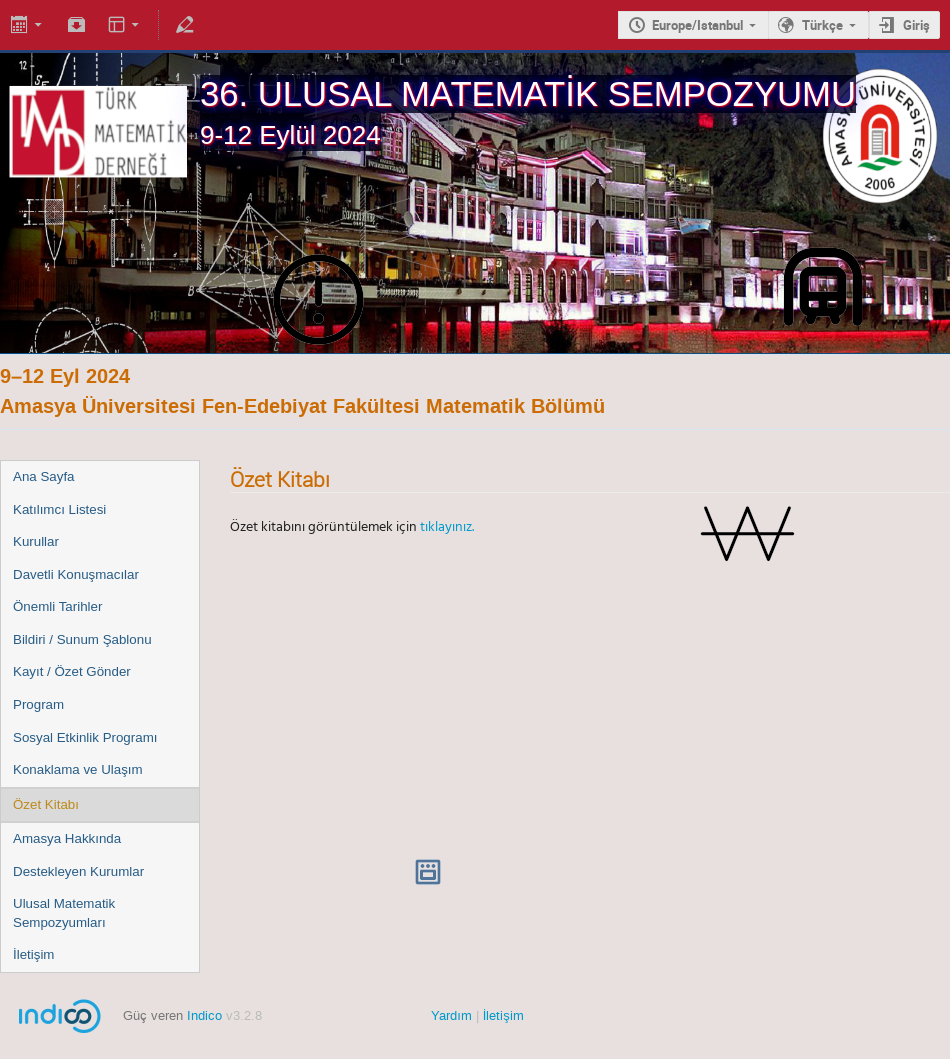 This screenshot has width=950, height=1059. Describe the element at coordinates (823, 290) in the screenshot. I see `view subway or metro transit options` at that location.